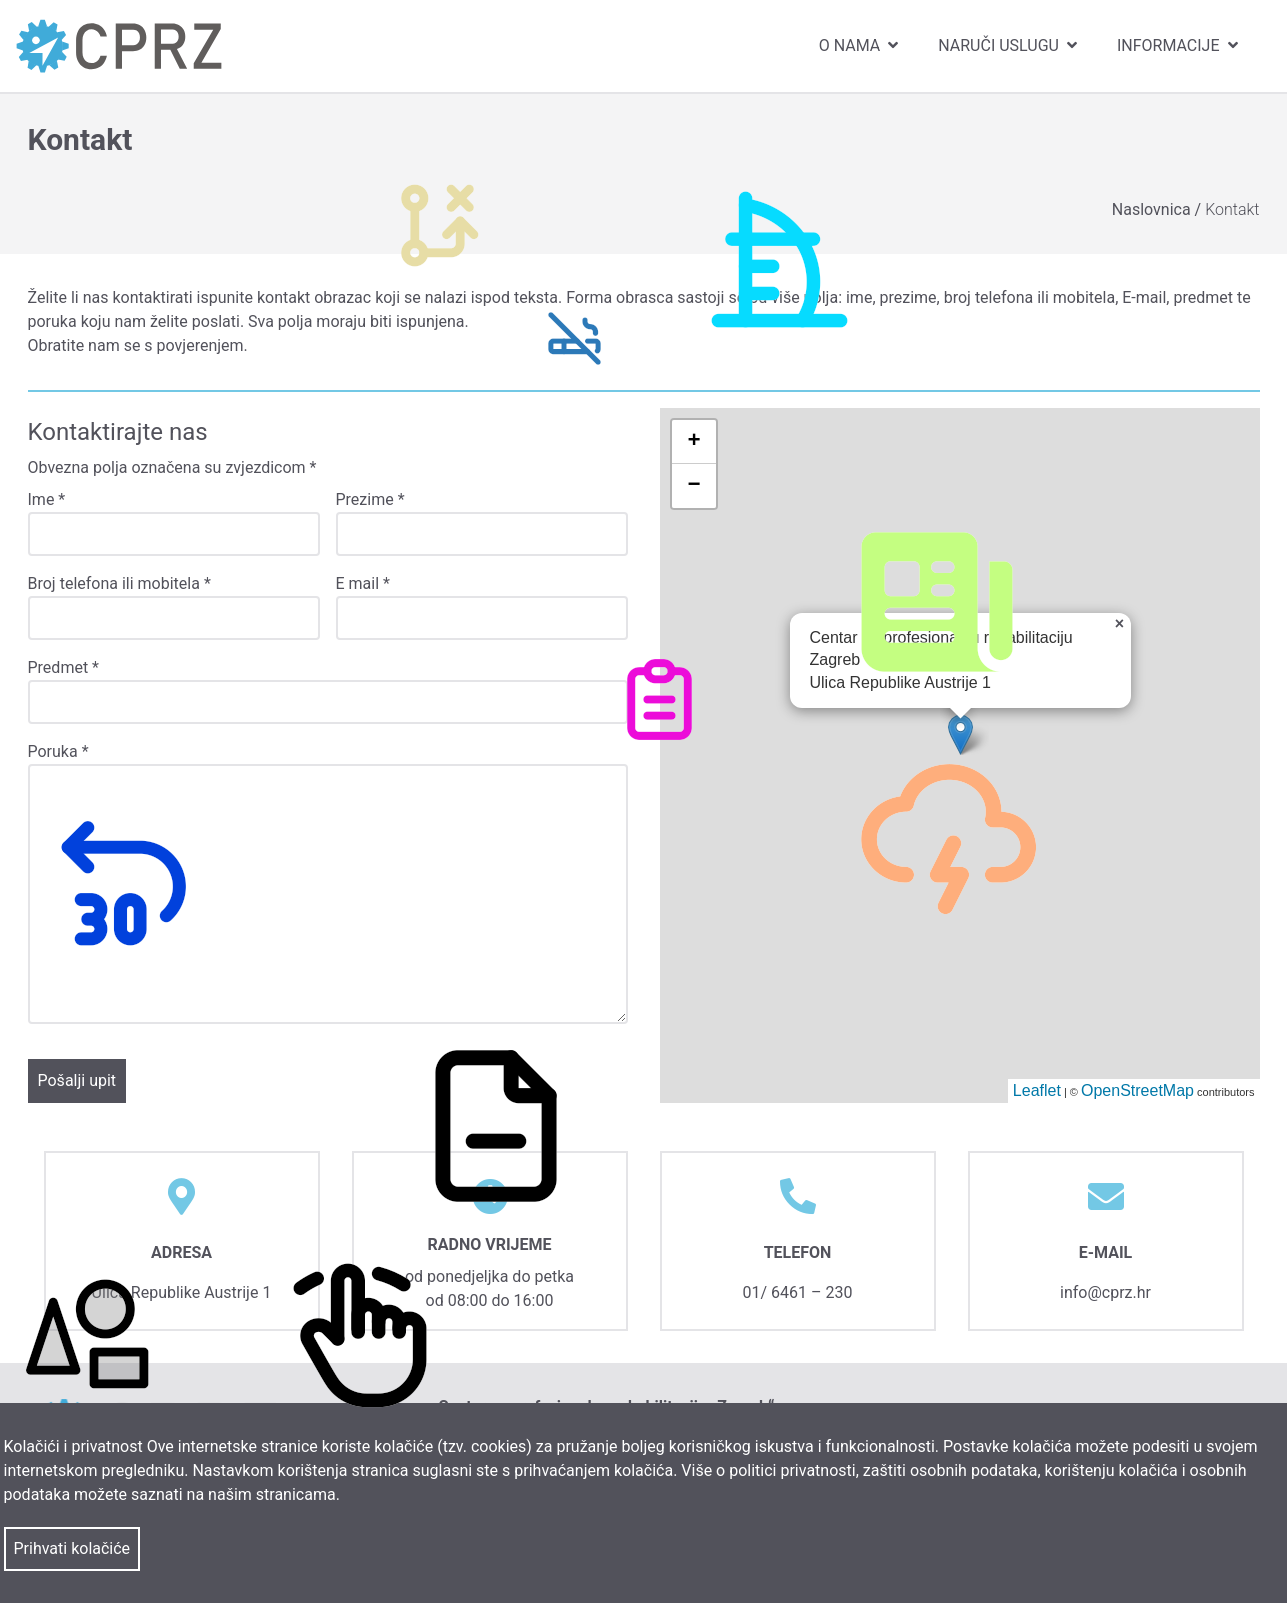 This screenshot has width=1287, height=1603. What do you see at coordinates (574, 338) in the screenshot?
I see `indicates a no smoking zone` at bounding box center [574, 338].